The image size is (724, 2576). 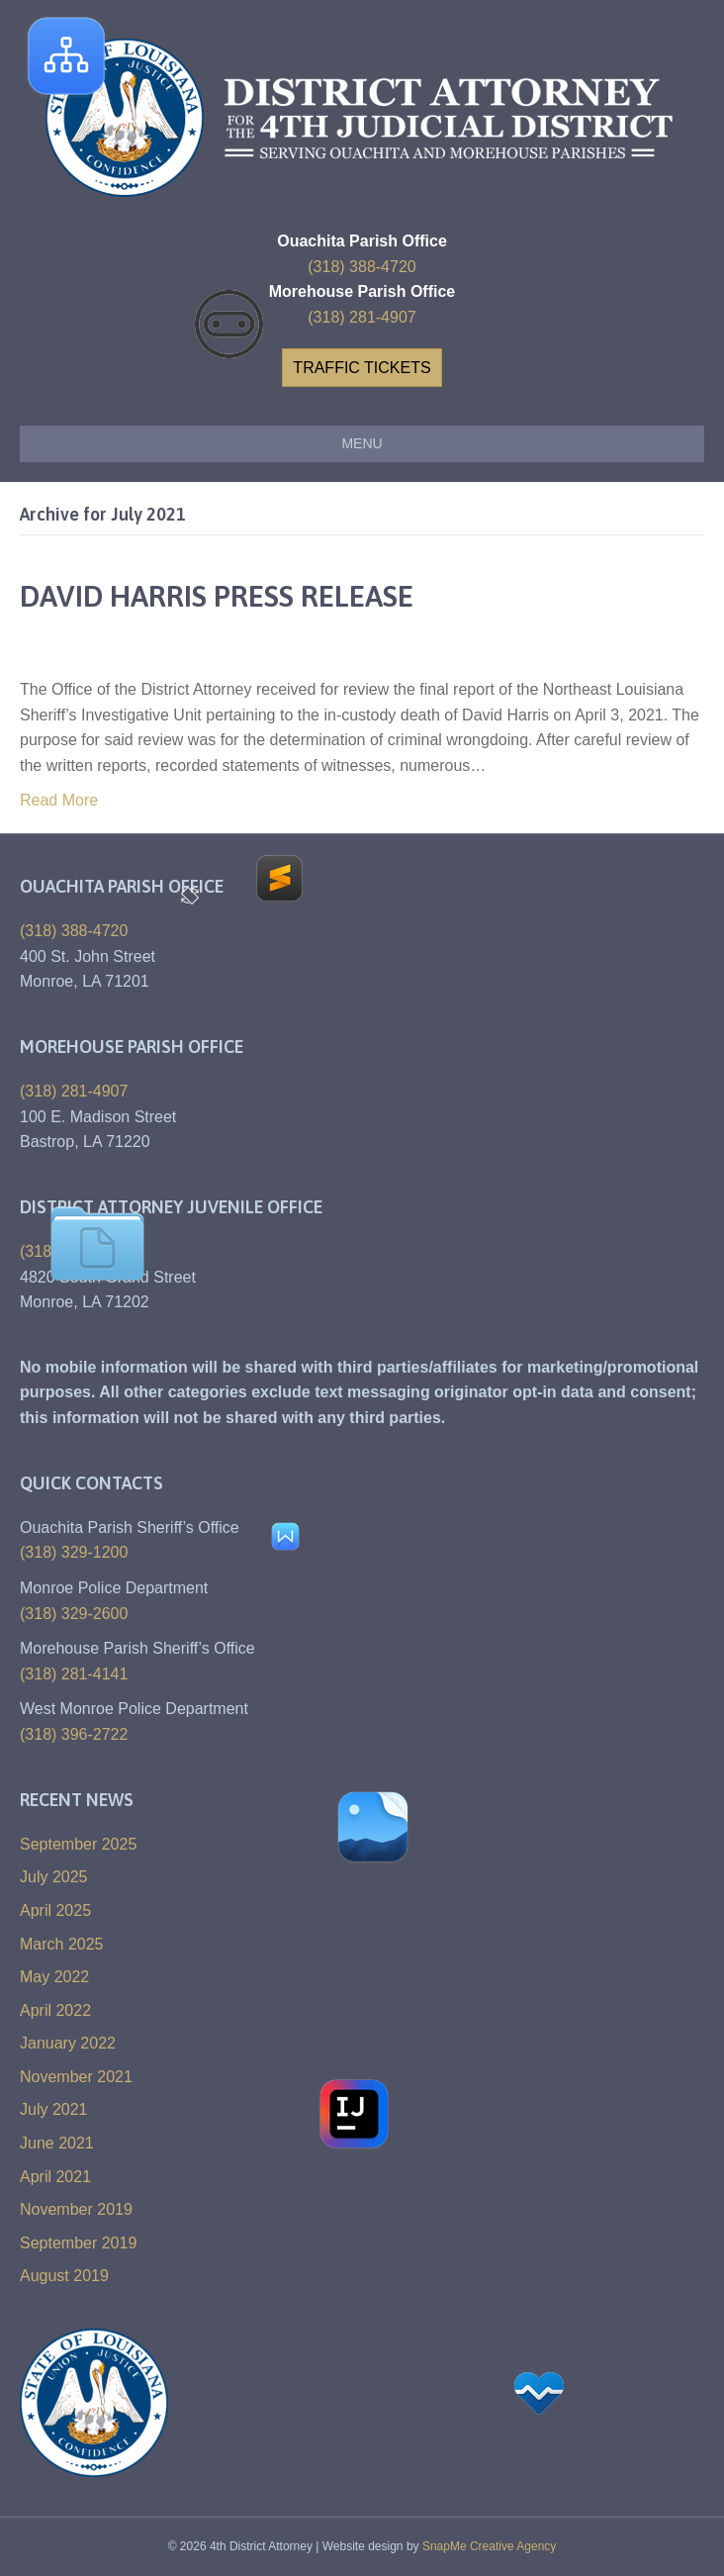 What do you see at coordinates (279, 878) in the screenshot?
I see `open sublime text code editor` at bounding box center [279, 878].